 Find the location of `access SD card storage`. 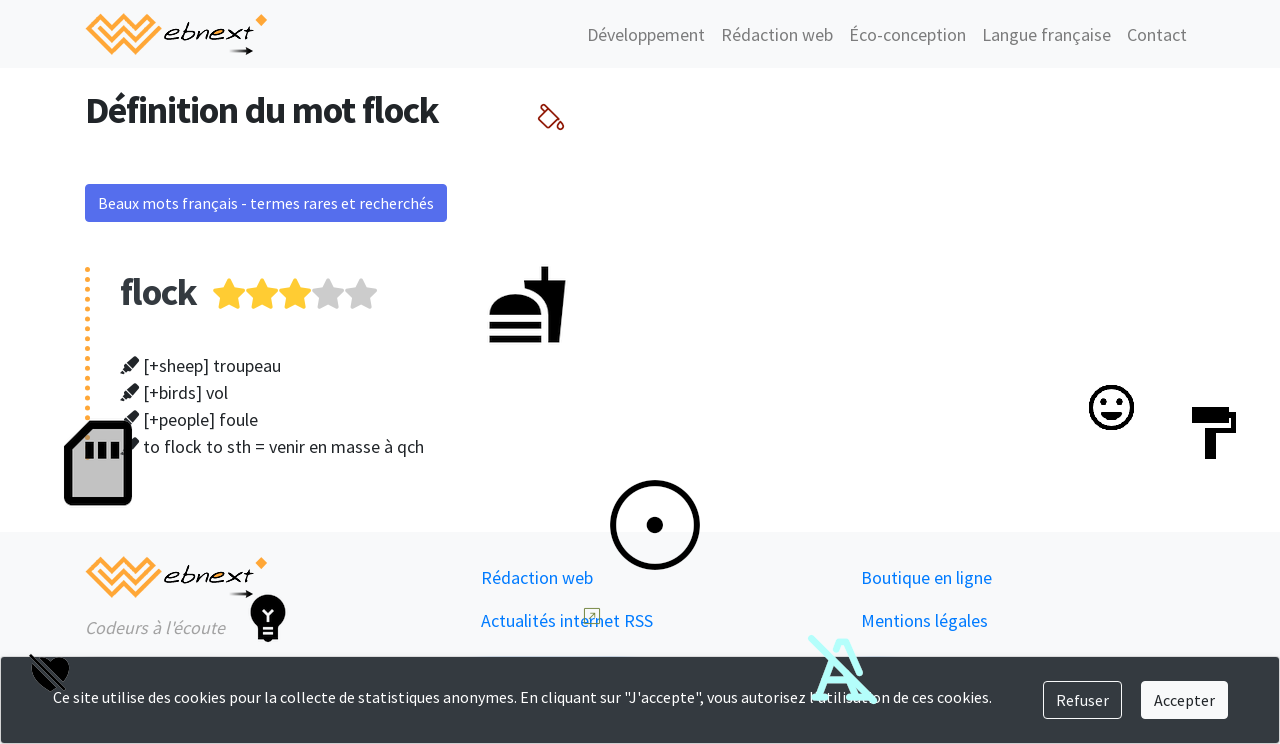

access SD card storage is located at coordinates (98, 463).